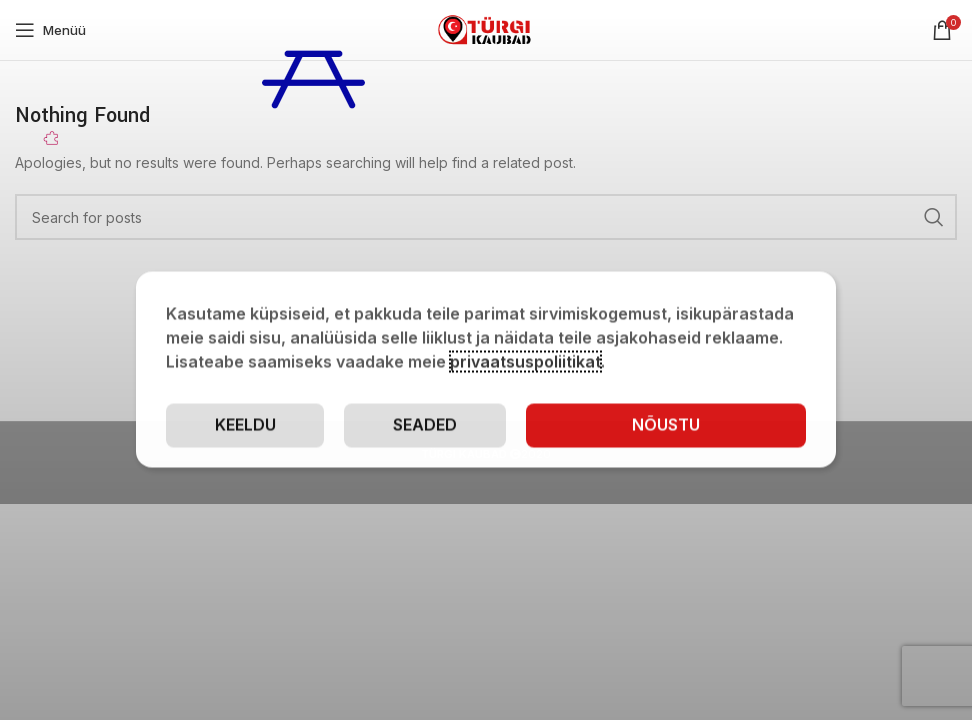 The height and width of the screenshot is (720, 972). Describe the element at coordinates (51, 138) in the screenshot. I see `access plugins or extensions` at that location.